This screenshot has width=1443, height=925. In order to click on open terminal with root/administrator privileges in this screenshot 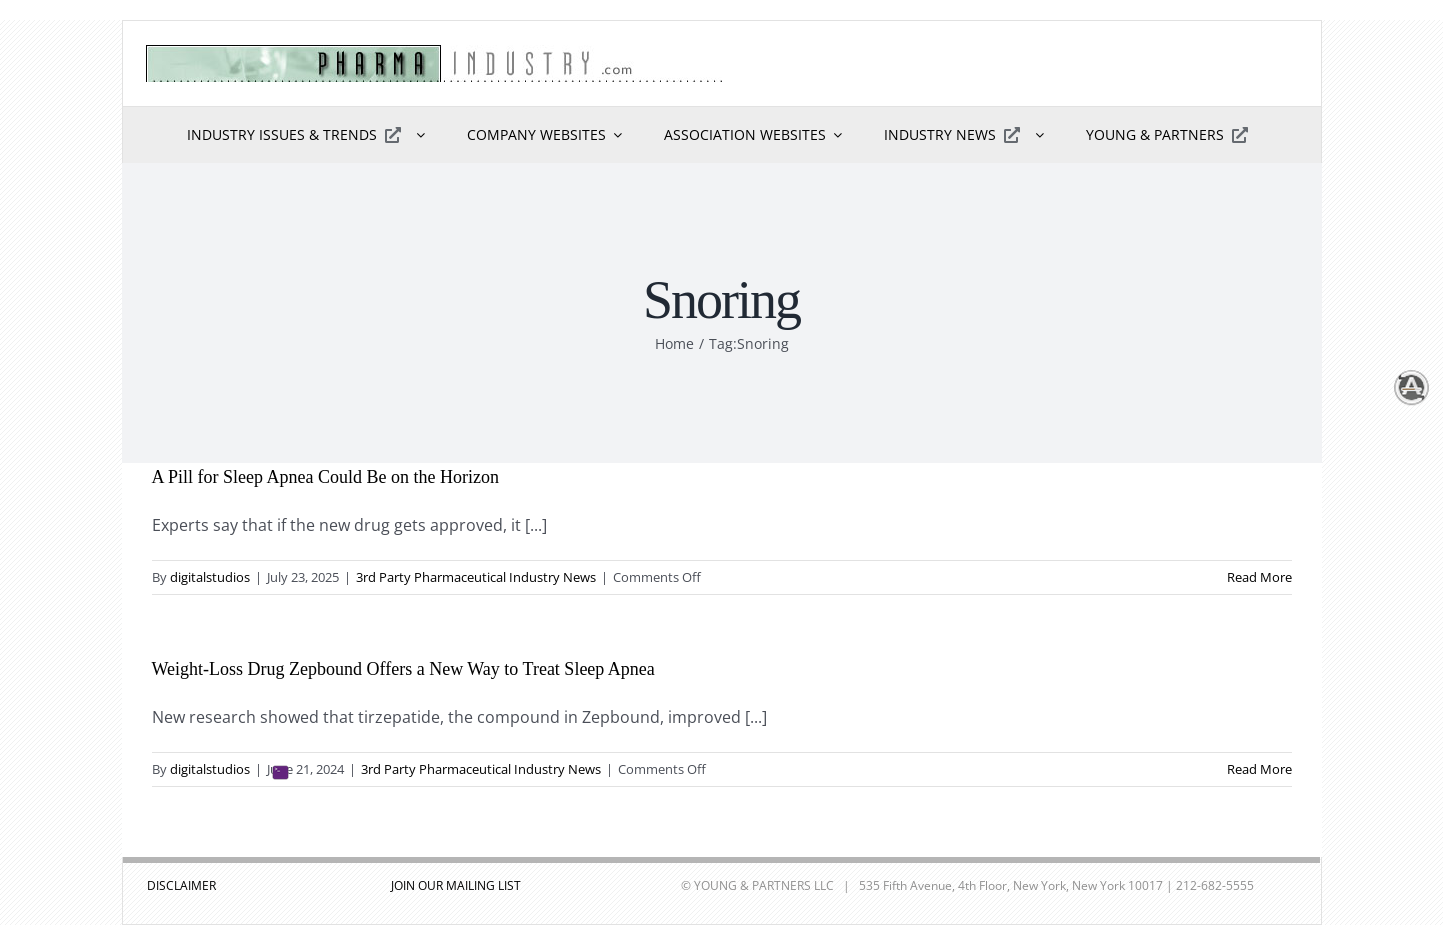, I will do `click(280, 772)`.